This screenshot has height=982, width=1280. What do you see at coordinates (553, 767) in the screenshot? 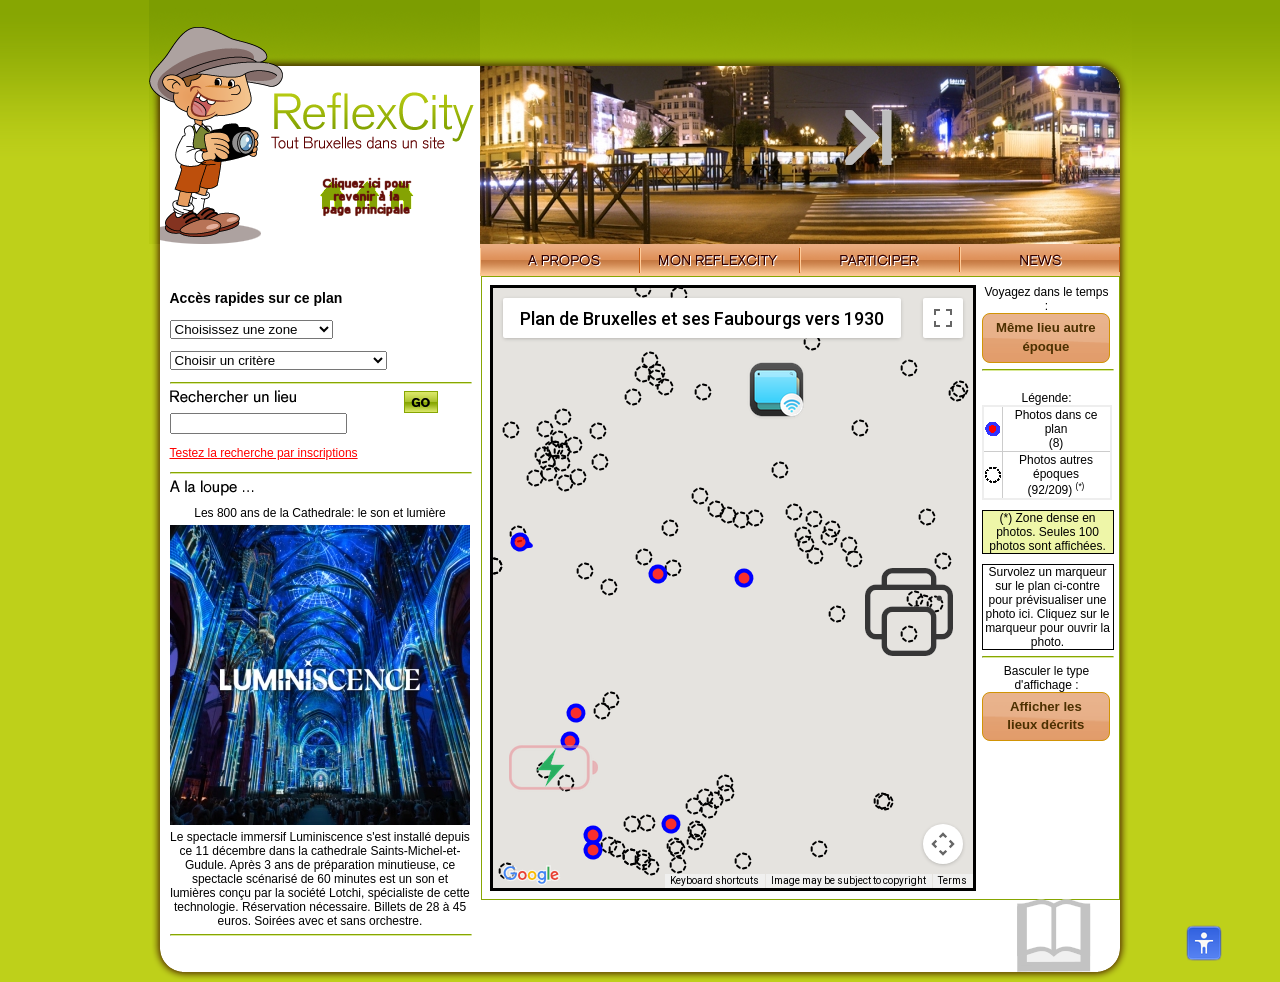
I see `indicates battery is empty but currently charging` at bounding box center [553, 767].